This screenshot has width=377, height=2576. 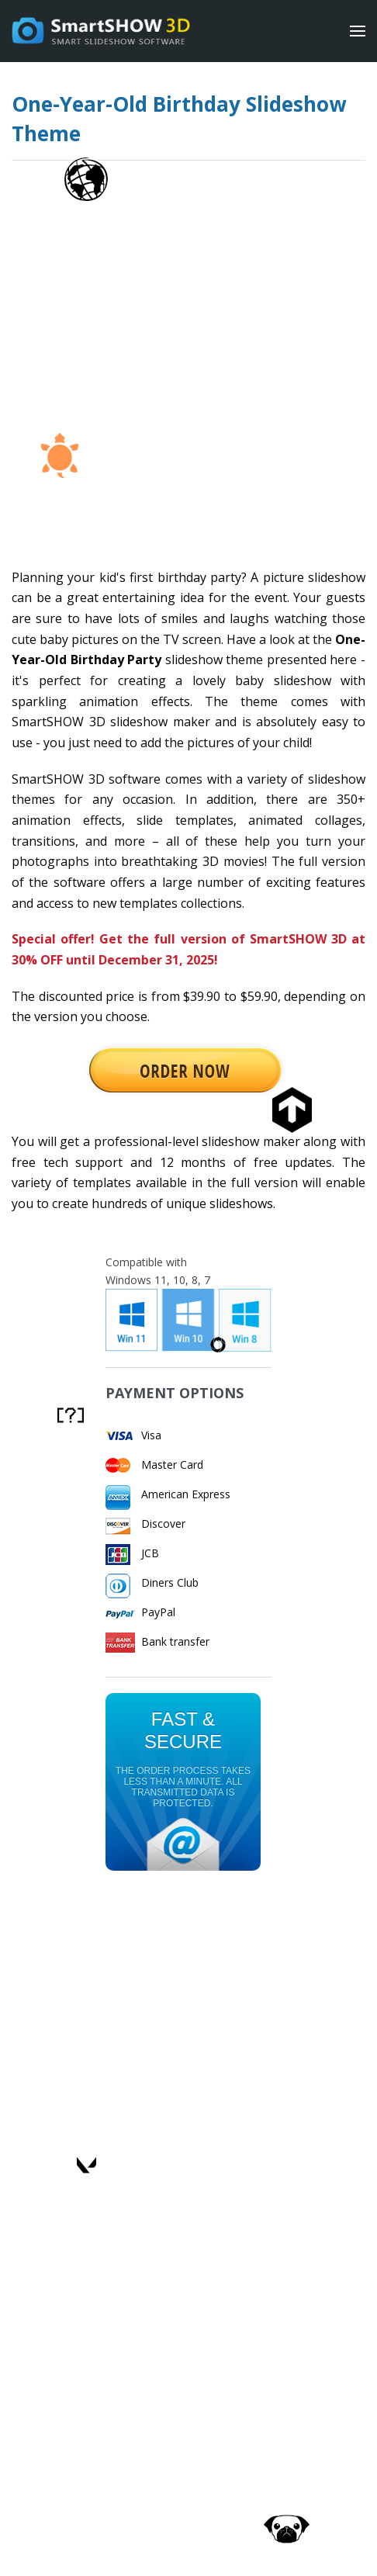 What do you see at coordinates (86, 179) in the screenshot?
I see `Esri geographic information system (GIS) branding` at bounding box center [86, 179].